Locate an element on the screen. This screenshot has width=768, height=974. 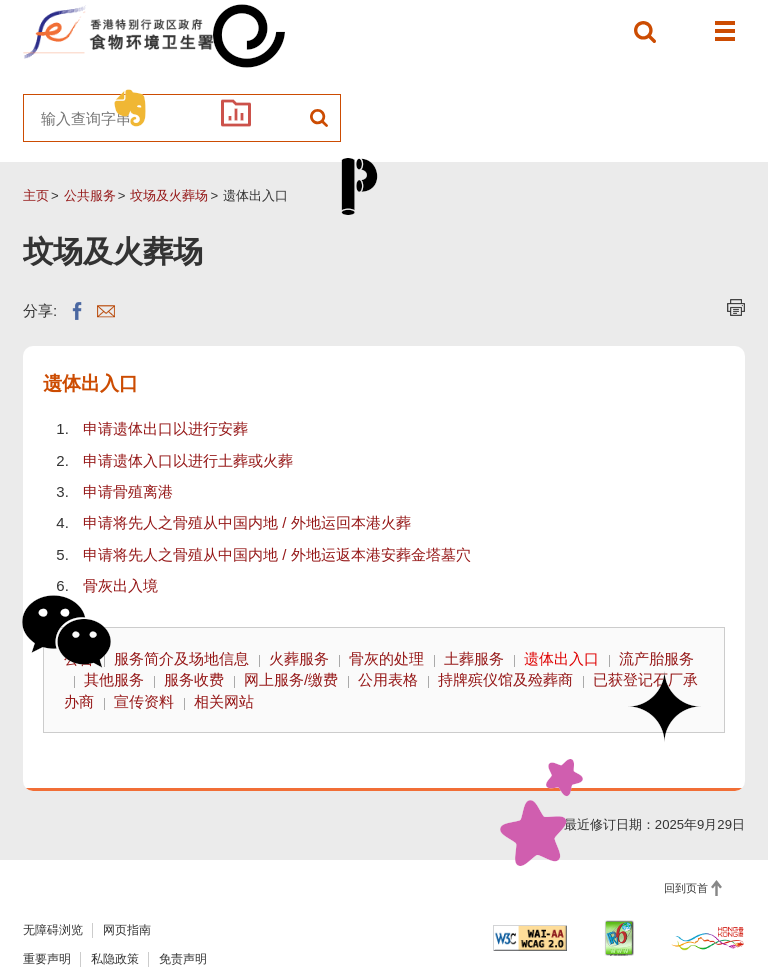
open Evernote app is located at coordinates (130, 107).